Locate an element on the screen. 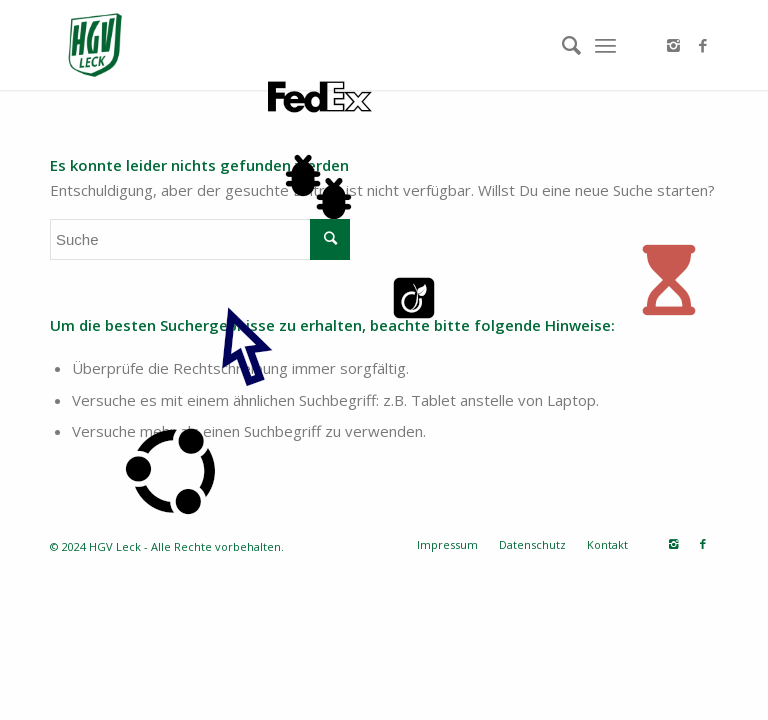 The height and width of the screenshot is (720, 768). indicates a process in progress or loading state is located at coordinates (669, 280).